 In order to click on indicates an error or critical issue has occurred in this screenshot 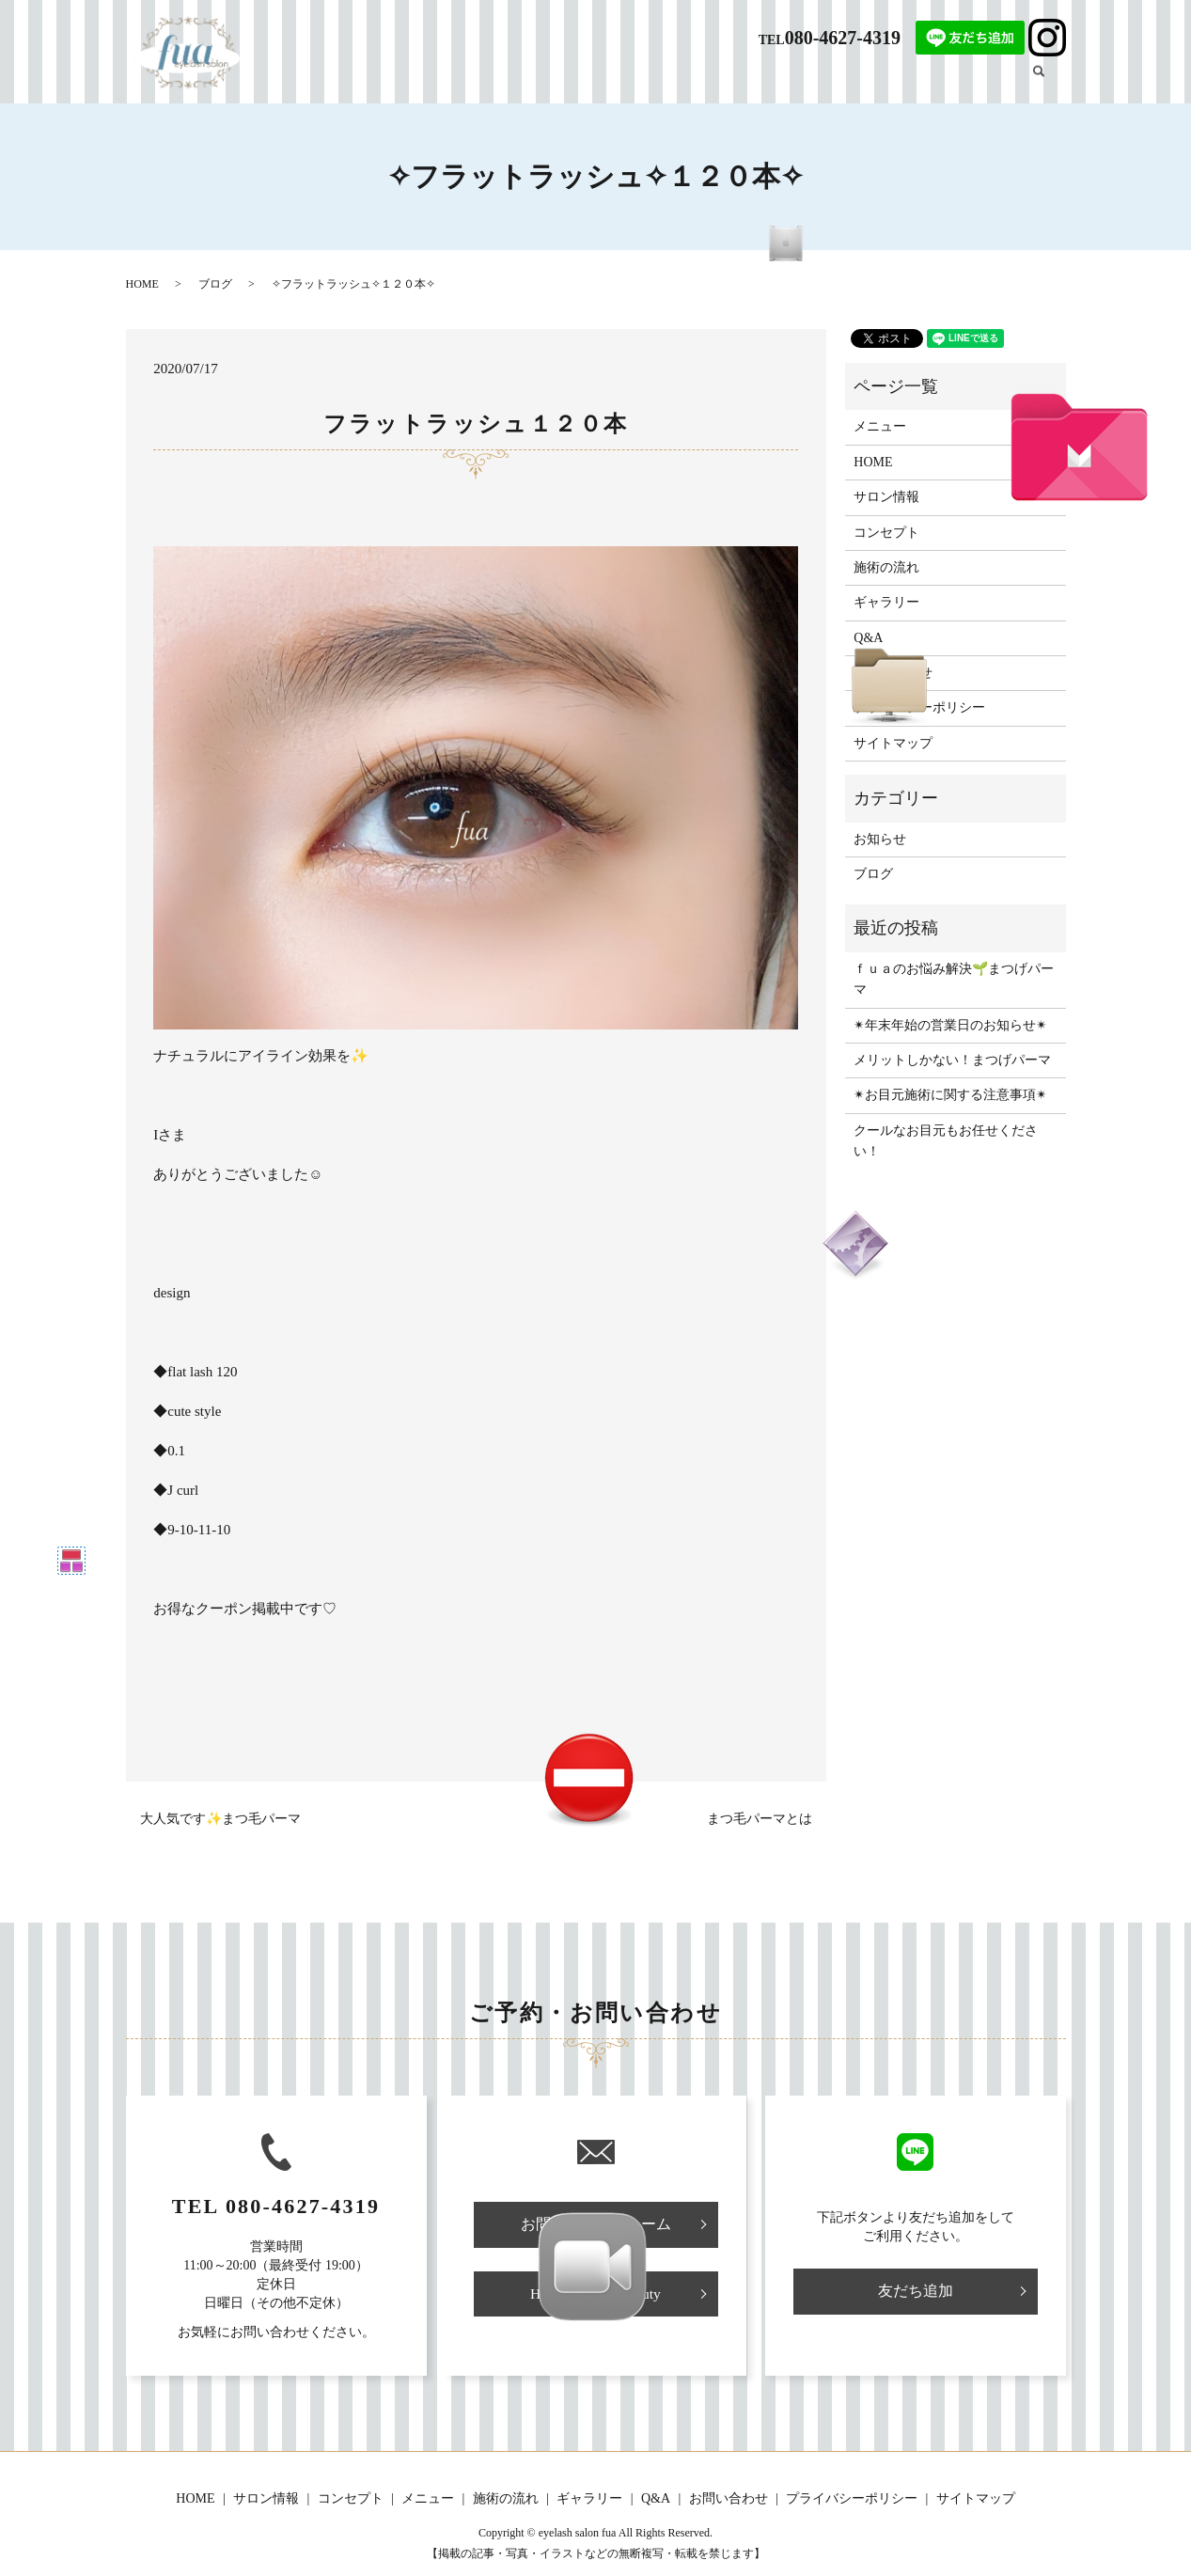, I will do `click(589, 1778)`.